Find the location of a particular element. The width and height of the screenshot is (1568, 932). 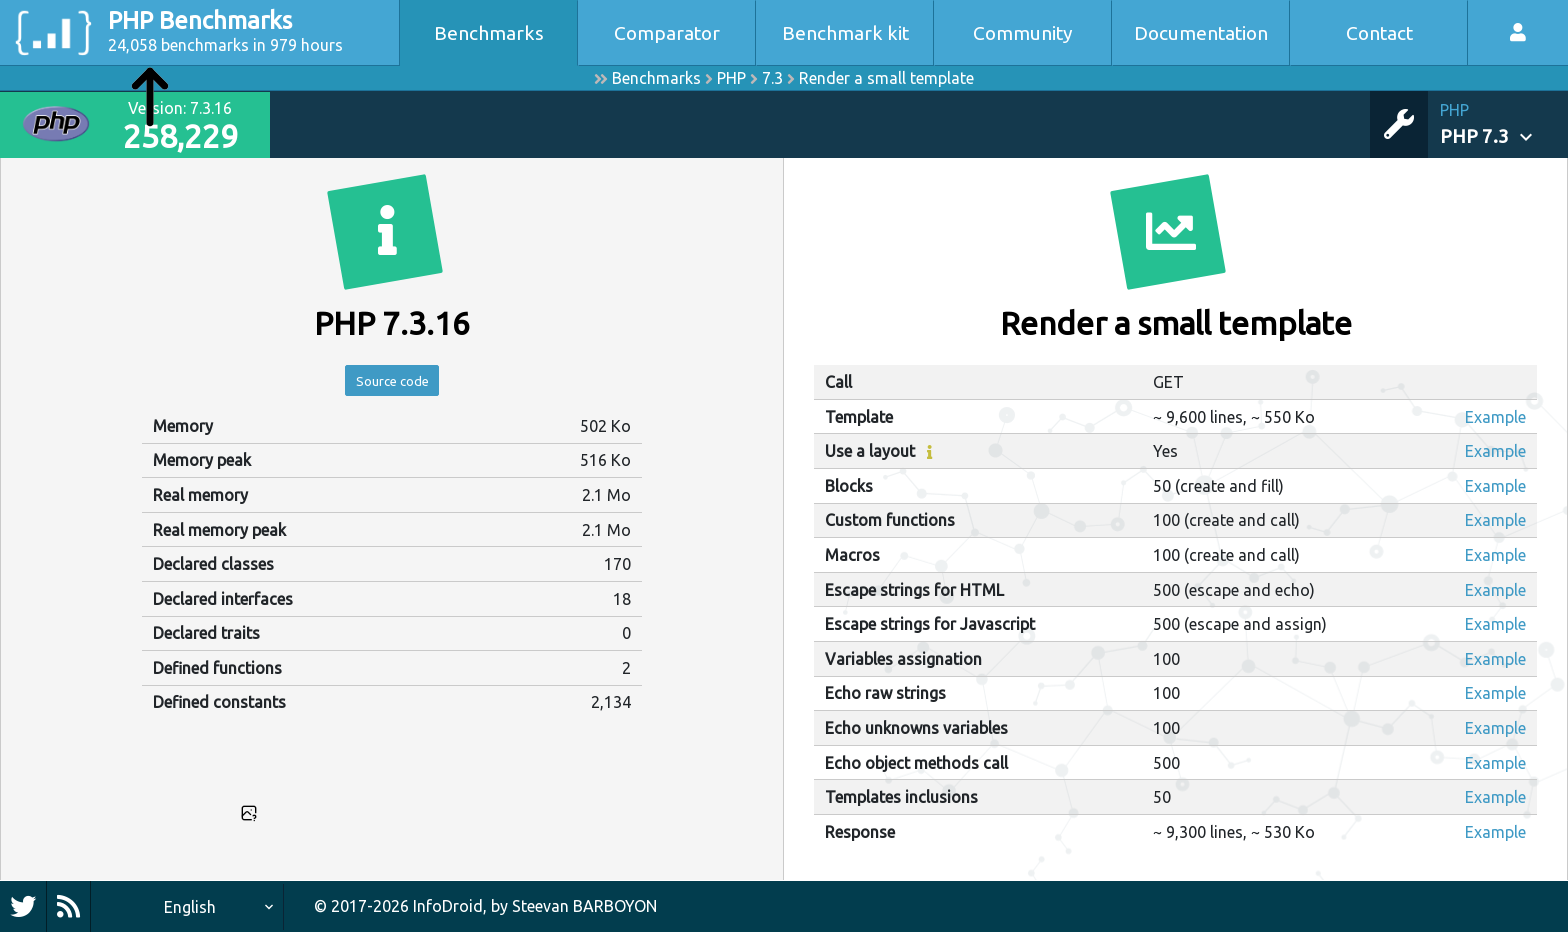

unknown or missing image is located at coordinates (249, 813).